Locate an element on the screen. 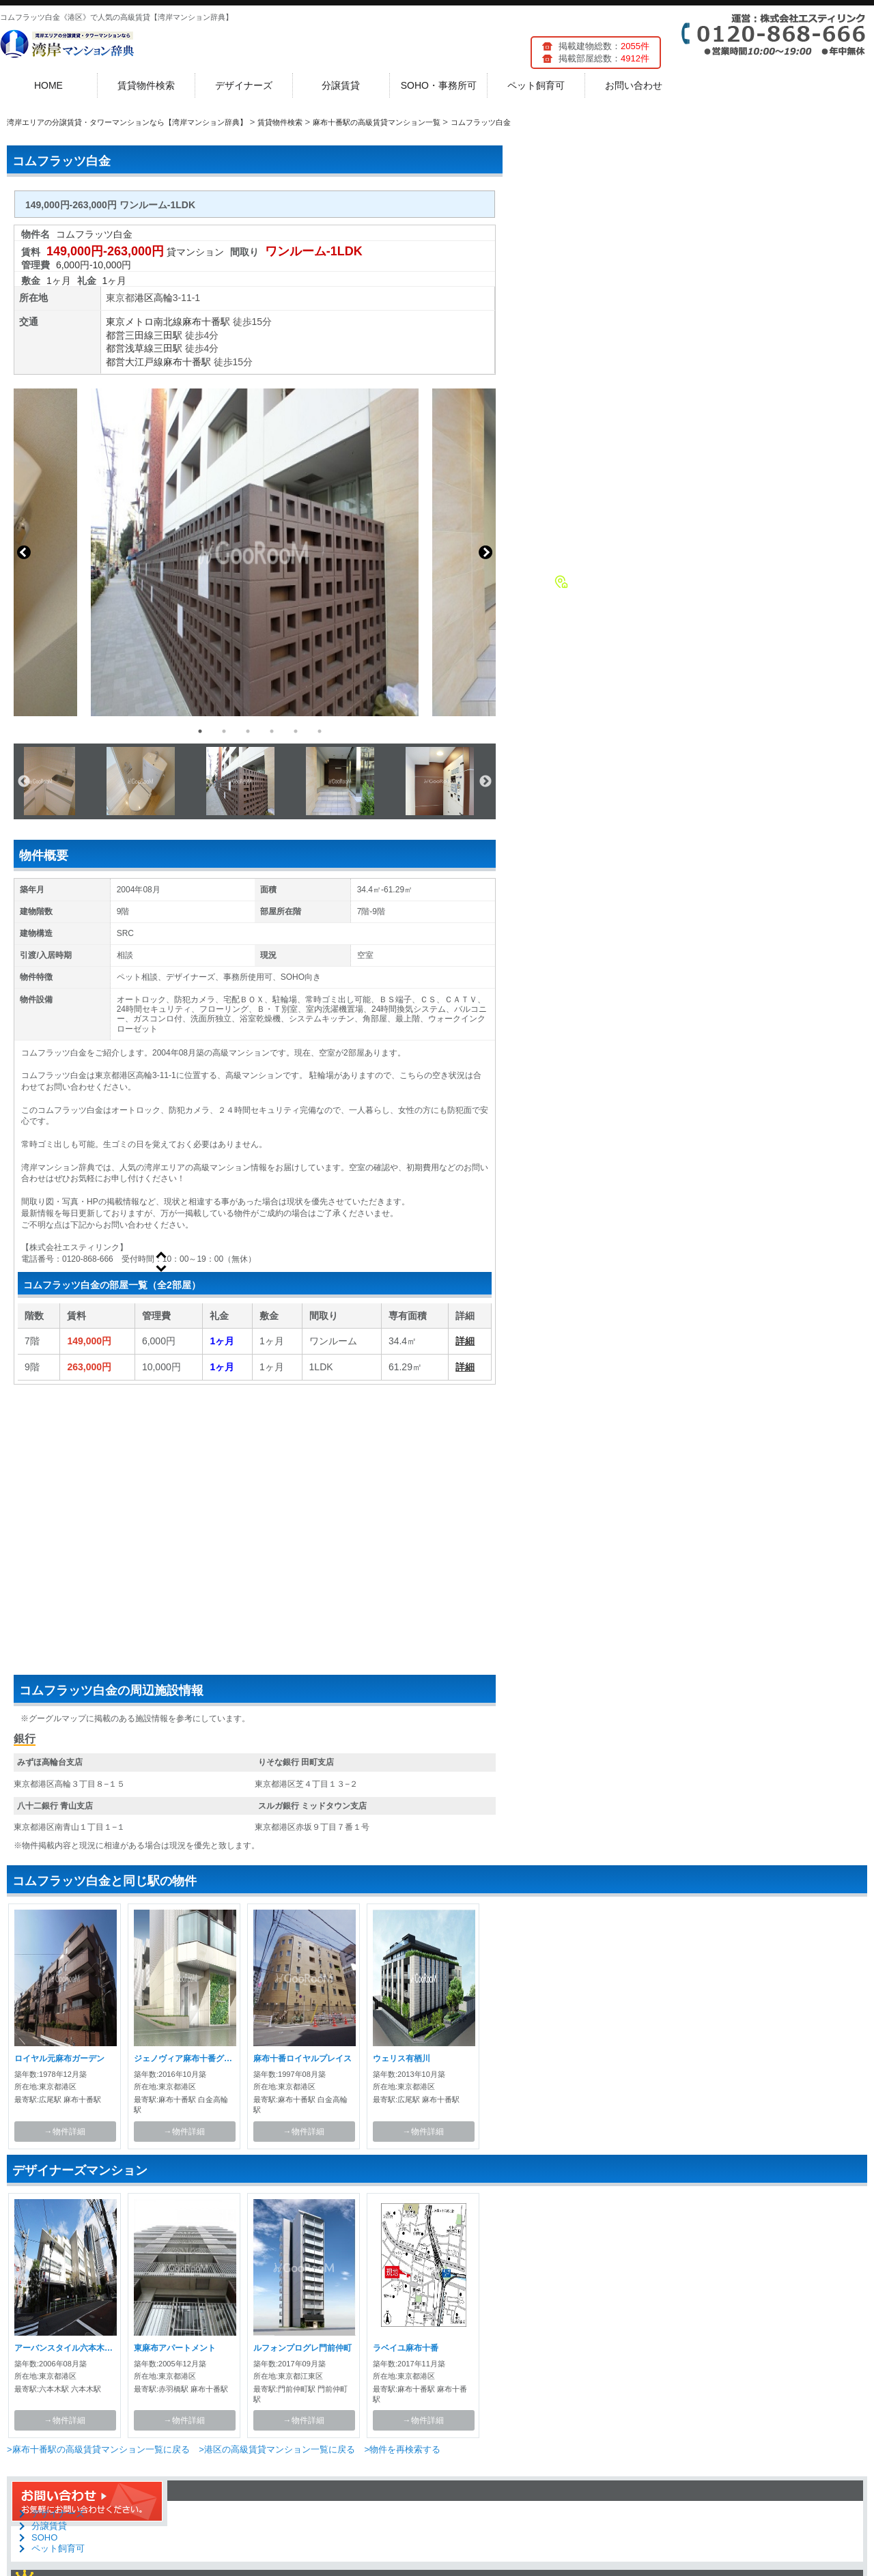  view home location on map is located at coordinates (561, 582).